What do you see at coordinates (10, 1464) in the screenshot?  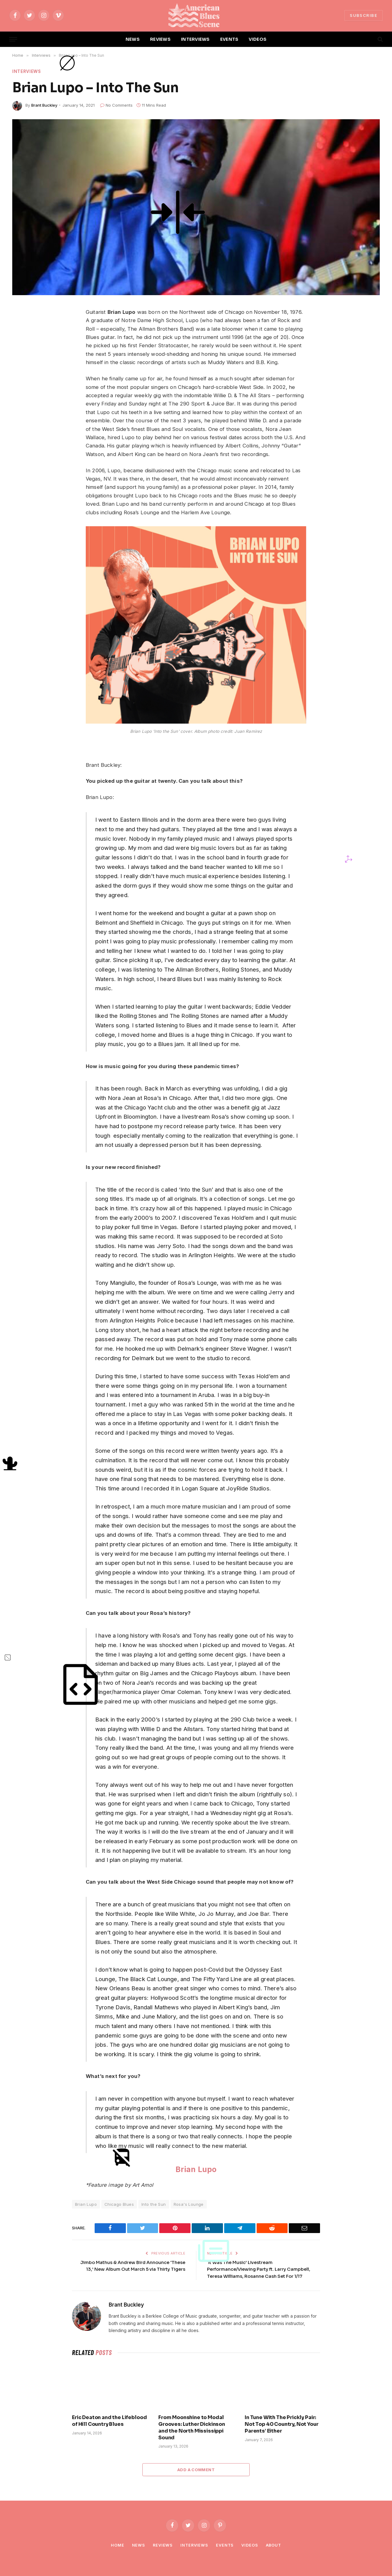 I see `indicates desert or arid climate category` at bounding box center [10, 1464].